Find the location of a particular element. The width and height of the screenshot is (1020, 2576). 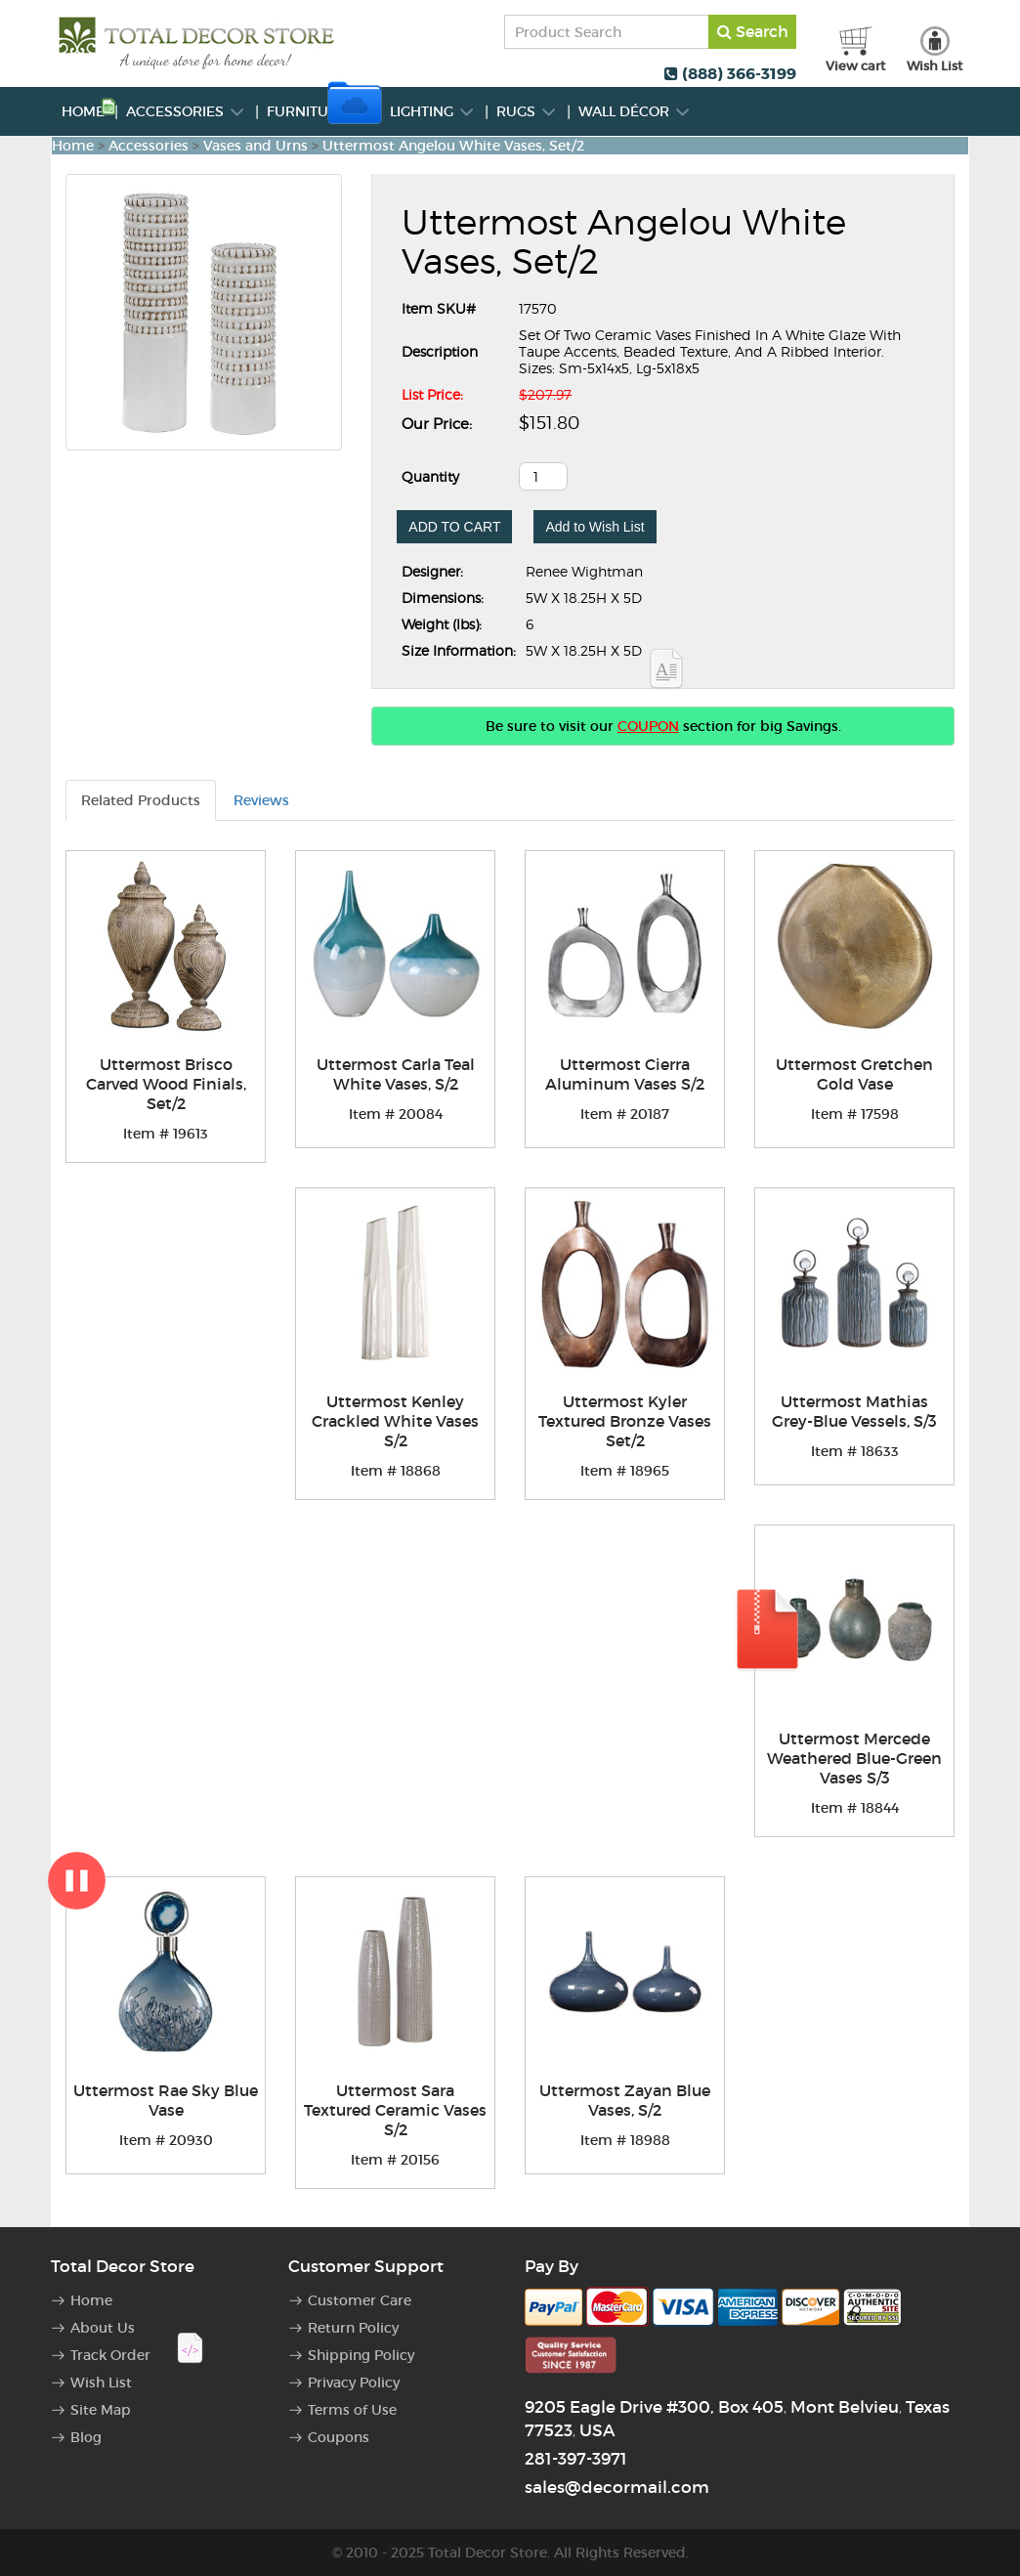

an XML or markup file is located at coordinates (190, 2347).